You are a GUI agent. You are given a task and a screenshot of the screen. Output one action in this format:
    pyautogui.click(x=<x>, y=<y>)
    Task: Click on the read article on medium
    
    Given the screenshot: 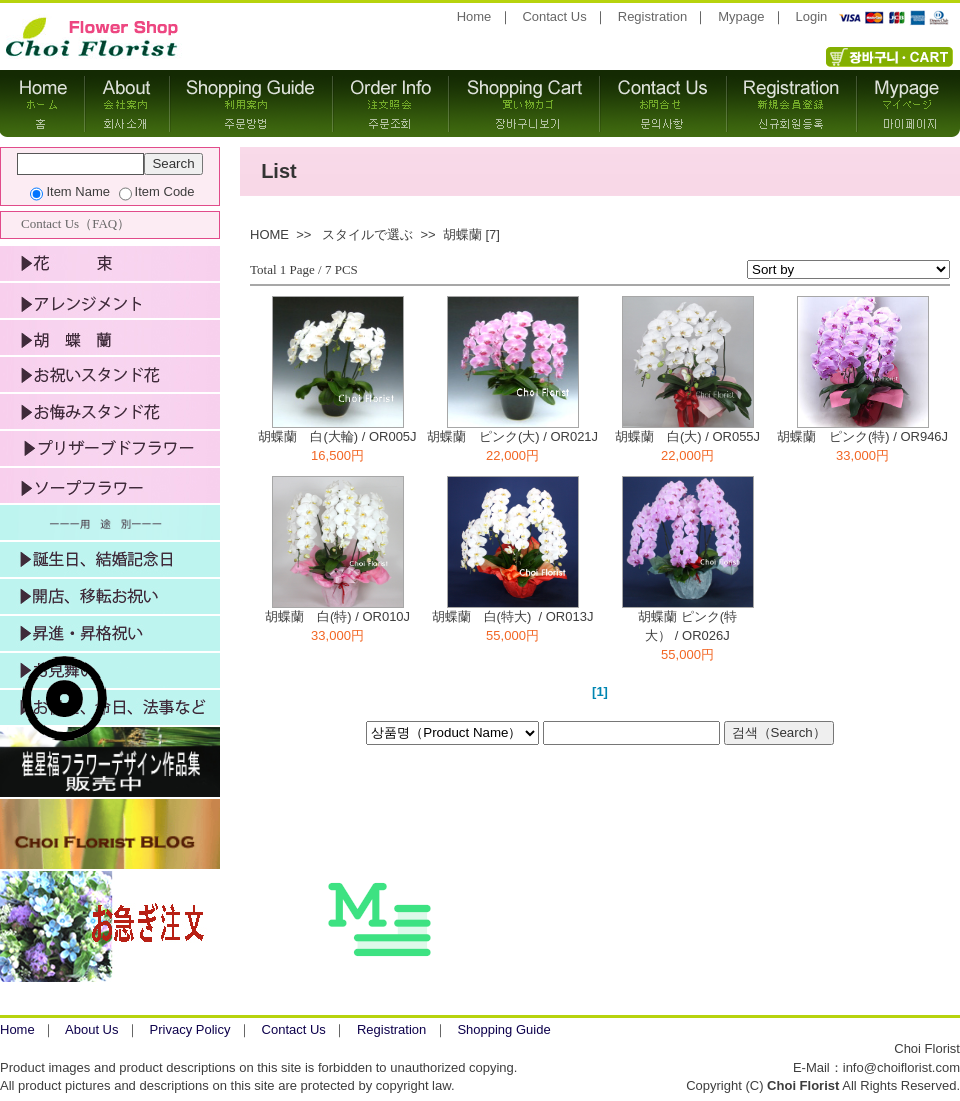 What is the action you would take?
    pyautogui.click(x=379, y=919)
    